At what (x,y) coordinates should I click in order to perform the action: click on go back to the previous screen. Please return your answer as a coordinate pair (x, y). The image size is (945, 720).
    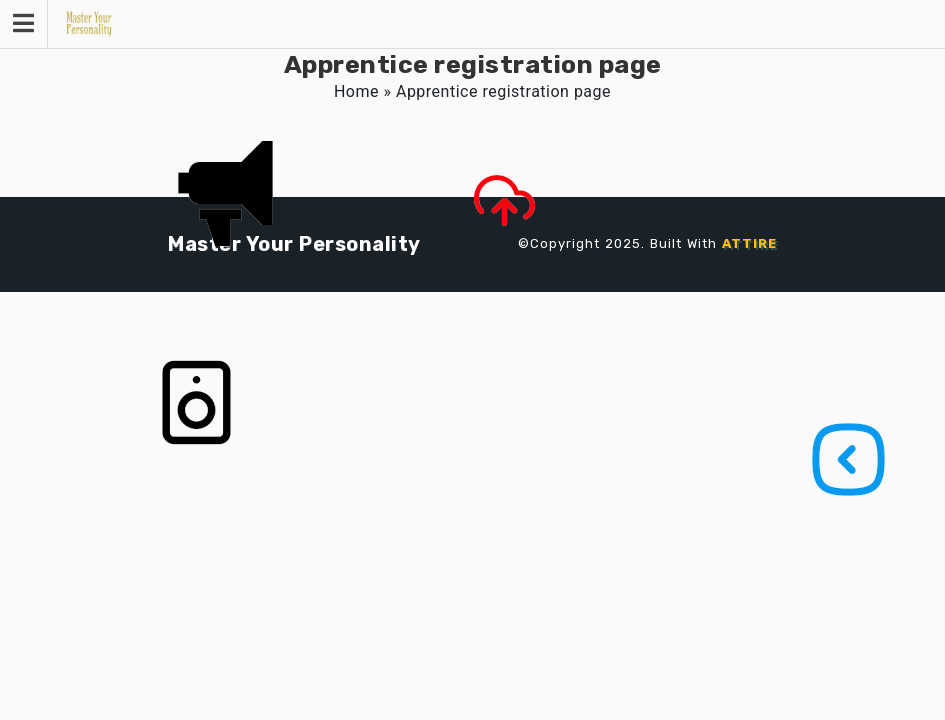
    Looking at the image, I should click on (848, 459).